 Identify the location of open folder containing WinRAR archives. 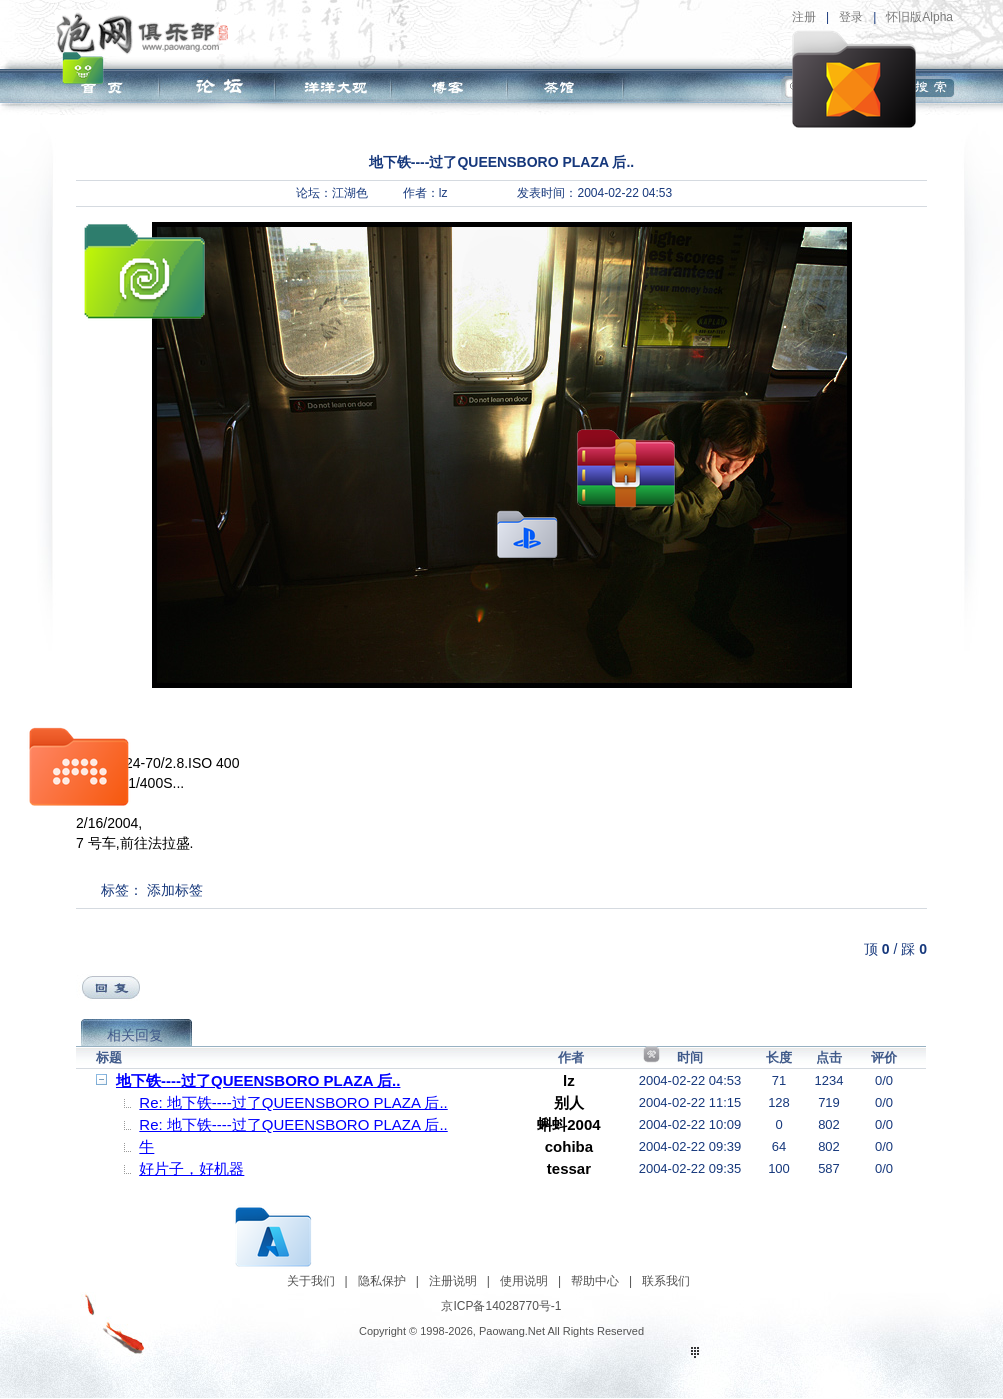
(625, 470).